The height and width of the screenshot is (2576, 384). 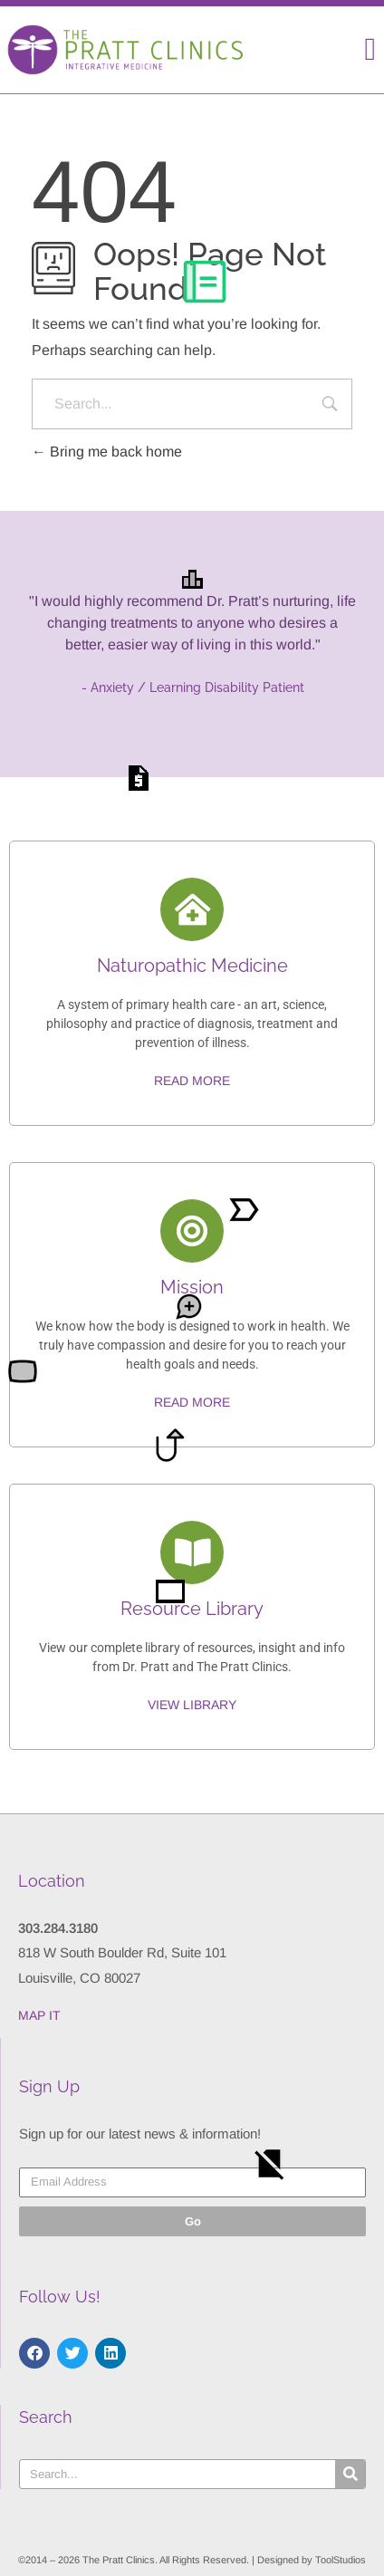 What do you see at coordinates (205, 282) in the screenshot?
I see `open your notebook or notes` at bounding box center [205, 282].